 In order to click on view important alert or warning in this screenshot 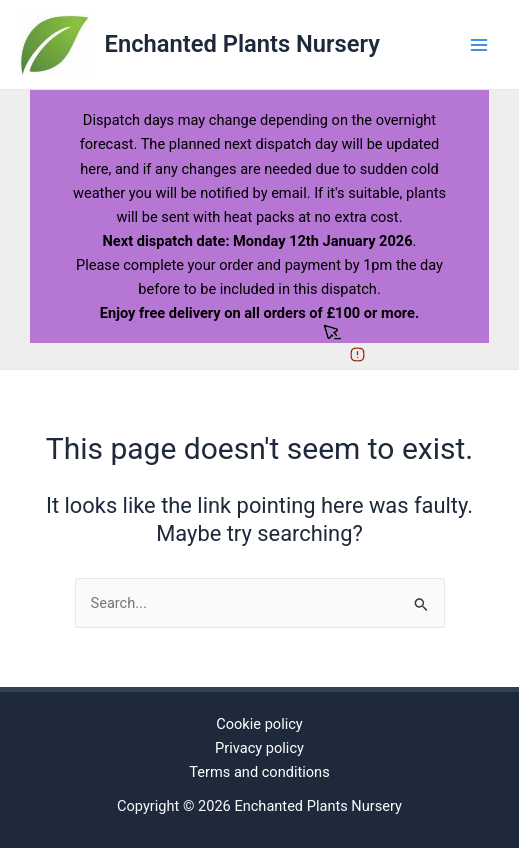, I will do `click(357, 354)`.